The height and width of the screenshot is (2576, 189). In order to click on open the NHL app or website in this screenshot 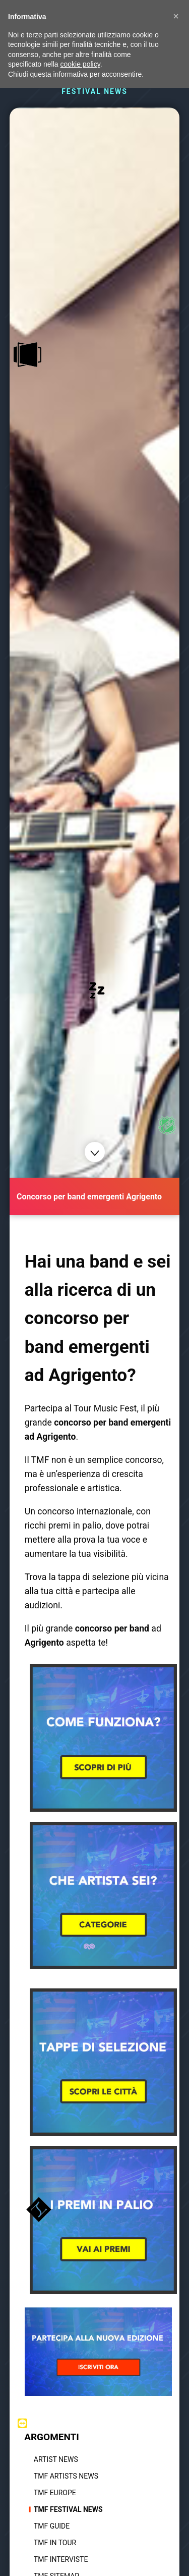, I will do `click(167, 1125)`.